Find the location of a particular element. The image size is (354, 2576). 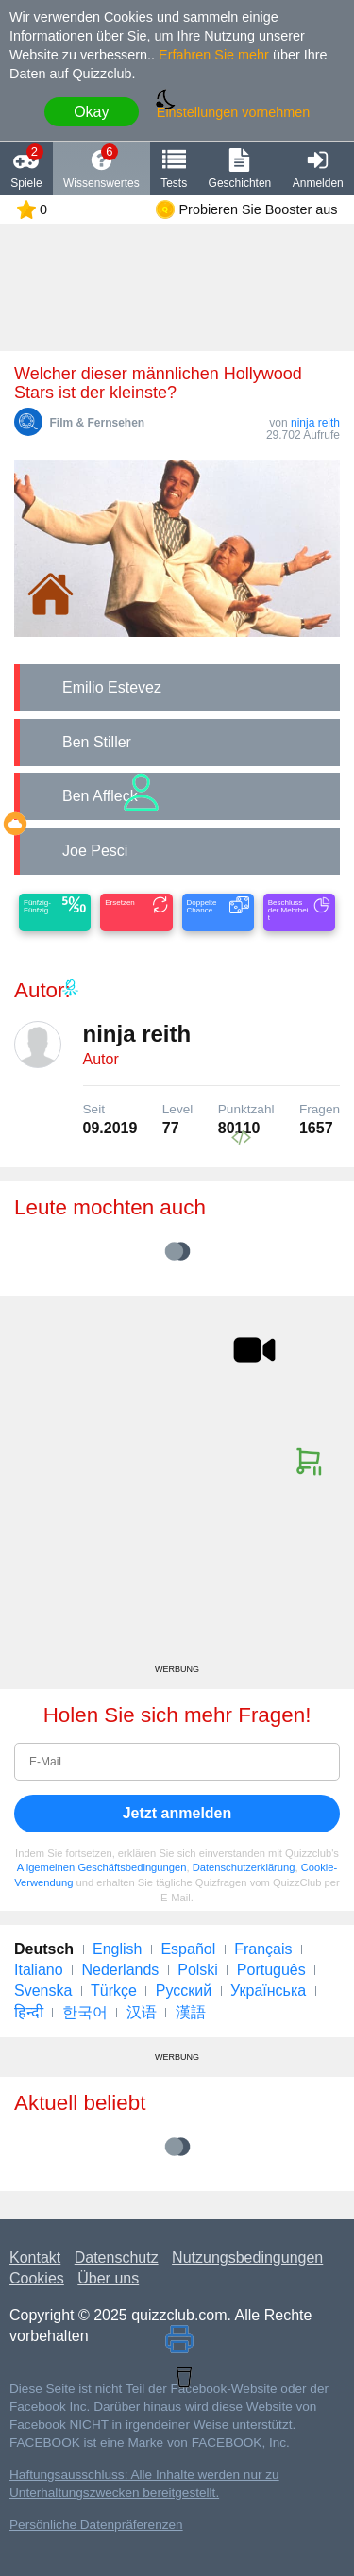

view nearby bars or pubs is located at coordinates (184, 2377).